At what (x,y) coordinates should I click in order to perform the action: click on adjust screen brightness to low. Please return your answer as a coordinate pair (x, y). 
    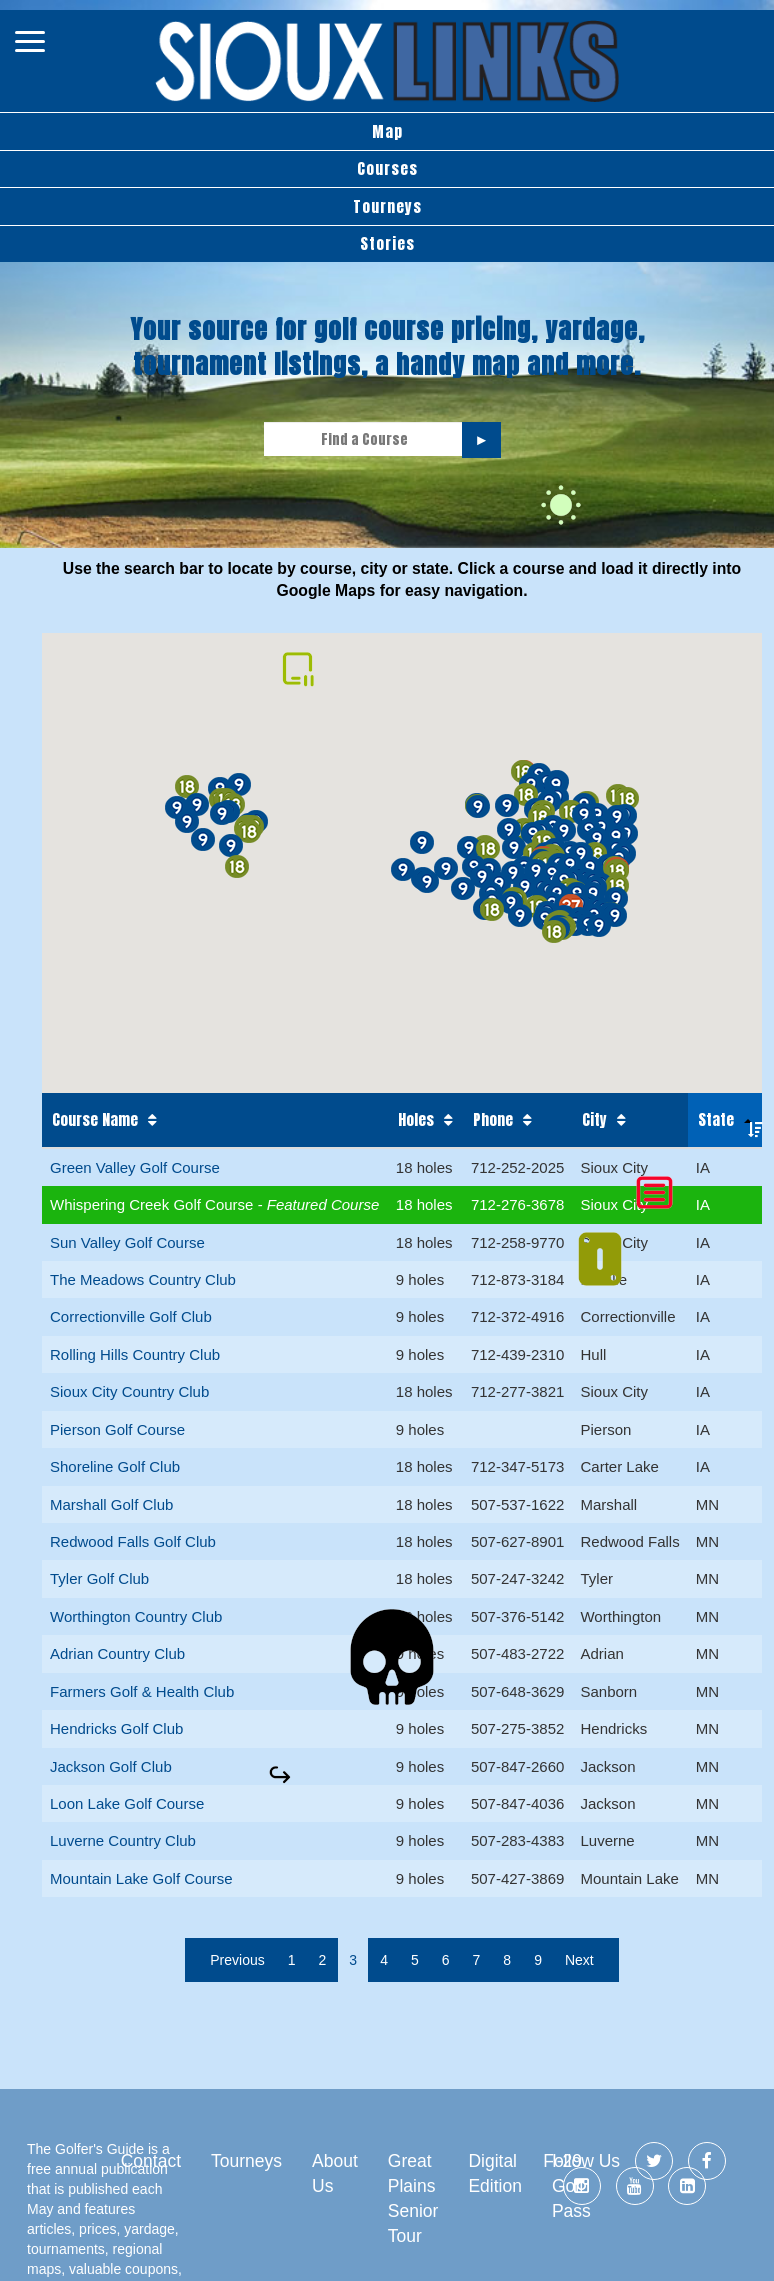
    Looking at the image, I should click on (561, 505).